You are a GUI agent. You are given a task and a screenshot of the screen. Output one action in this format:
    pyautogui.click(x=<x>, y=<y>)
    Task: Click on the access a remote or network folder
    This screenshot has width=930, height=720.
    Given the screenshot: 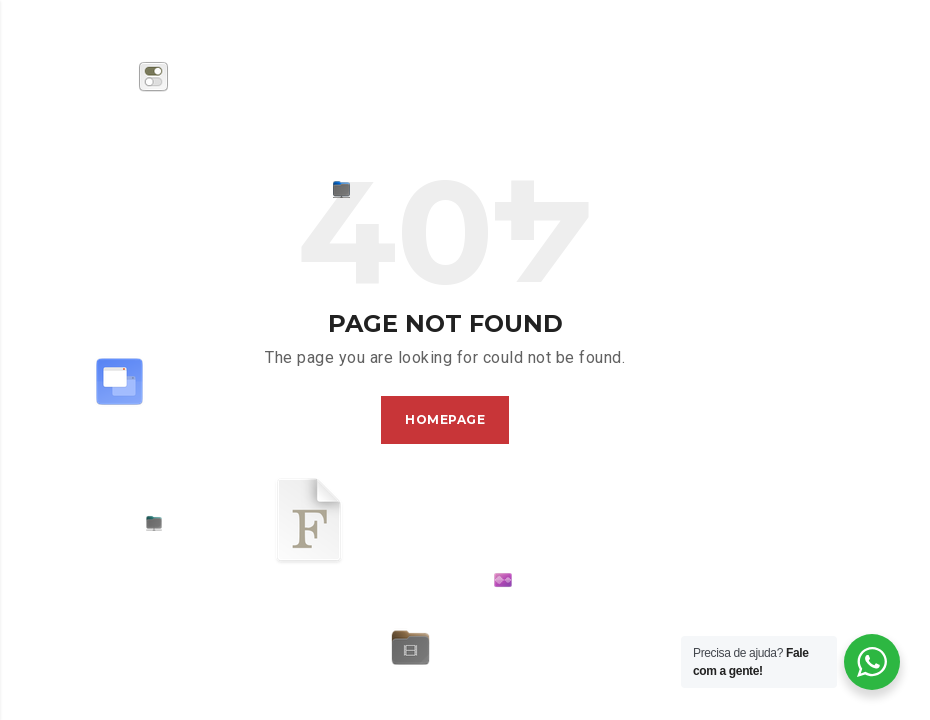 What is the action you would take?
    pyautogui.click(x=341, y=189)
    